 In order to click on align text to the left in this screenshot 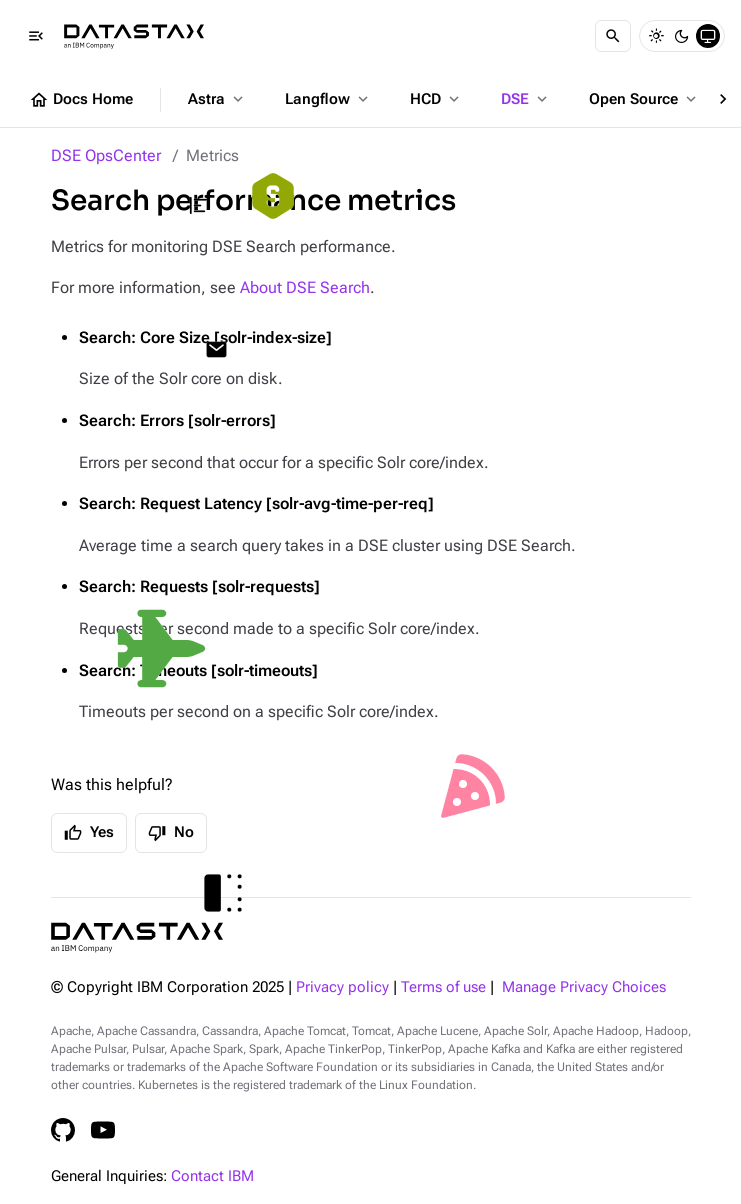, I will do `click(198, 205)`.